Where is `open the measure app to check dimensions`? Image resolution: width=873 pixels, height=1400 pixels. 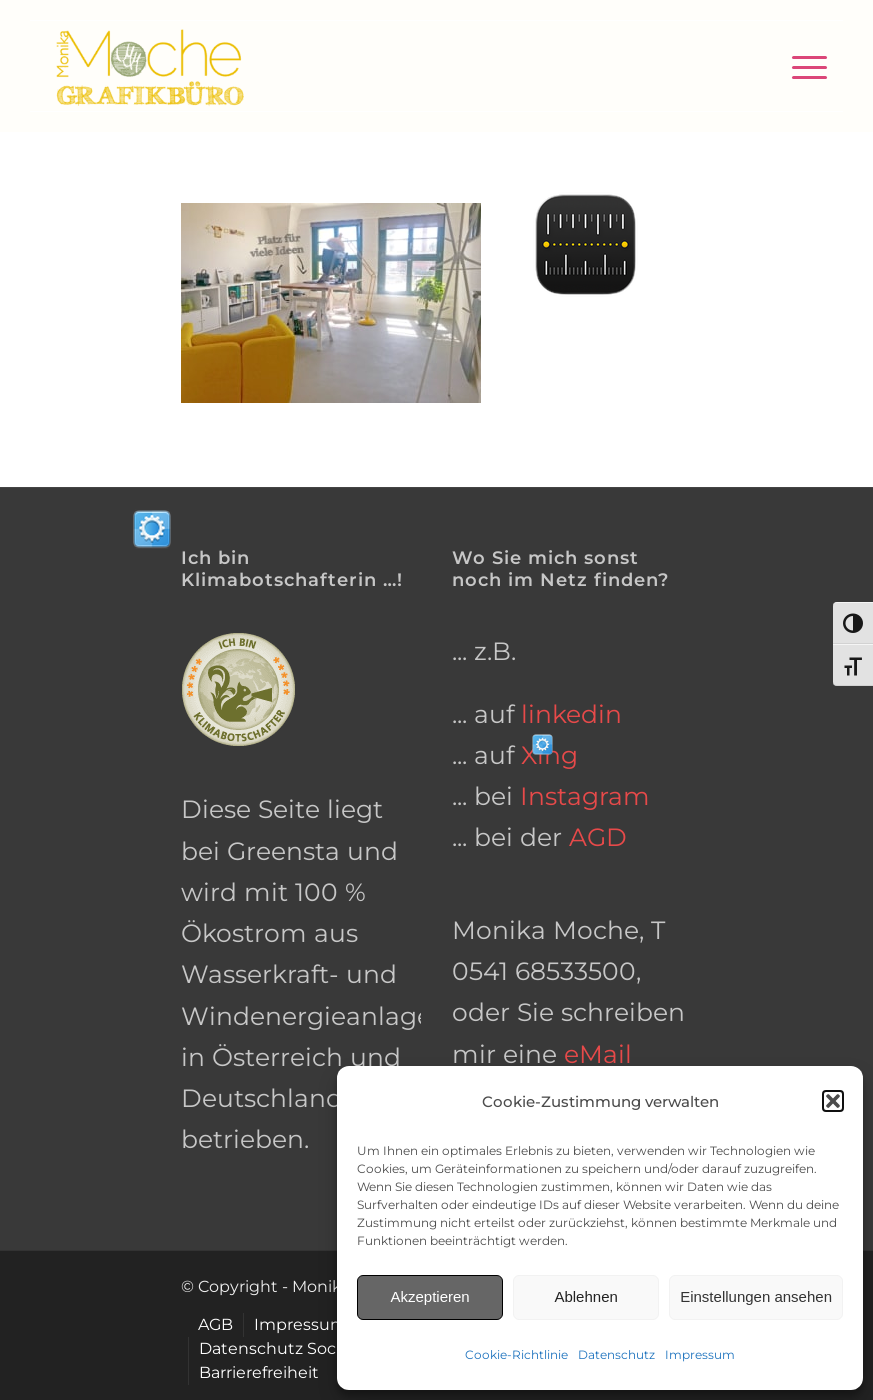
open the measure app to check dimensions is located at coordinates (585, 244).